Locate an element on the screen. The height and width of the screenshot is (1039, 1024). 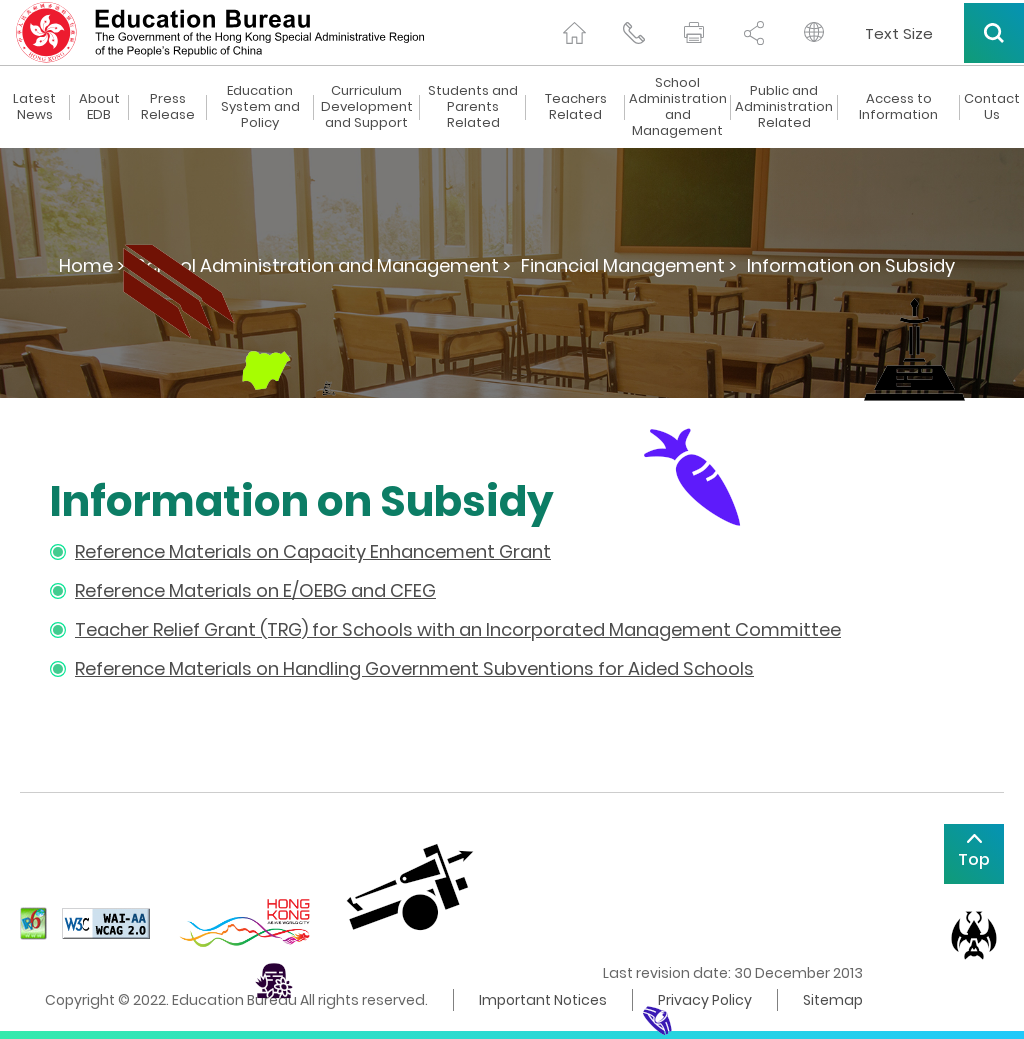
equip a power ring item is located at coordinates (657, 1020).